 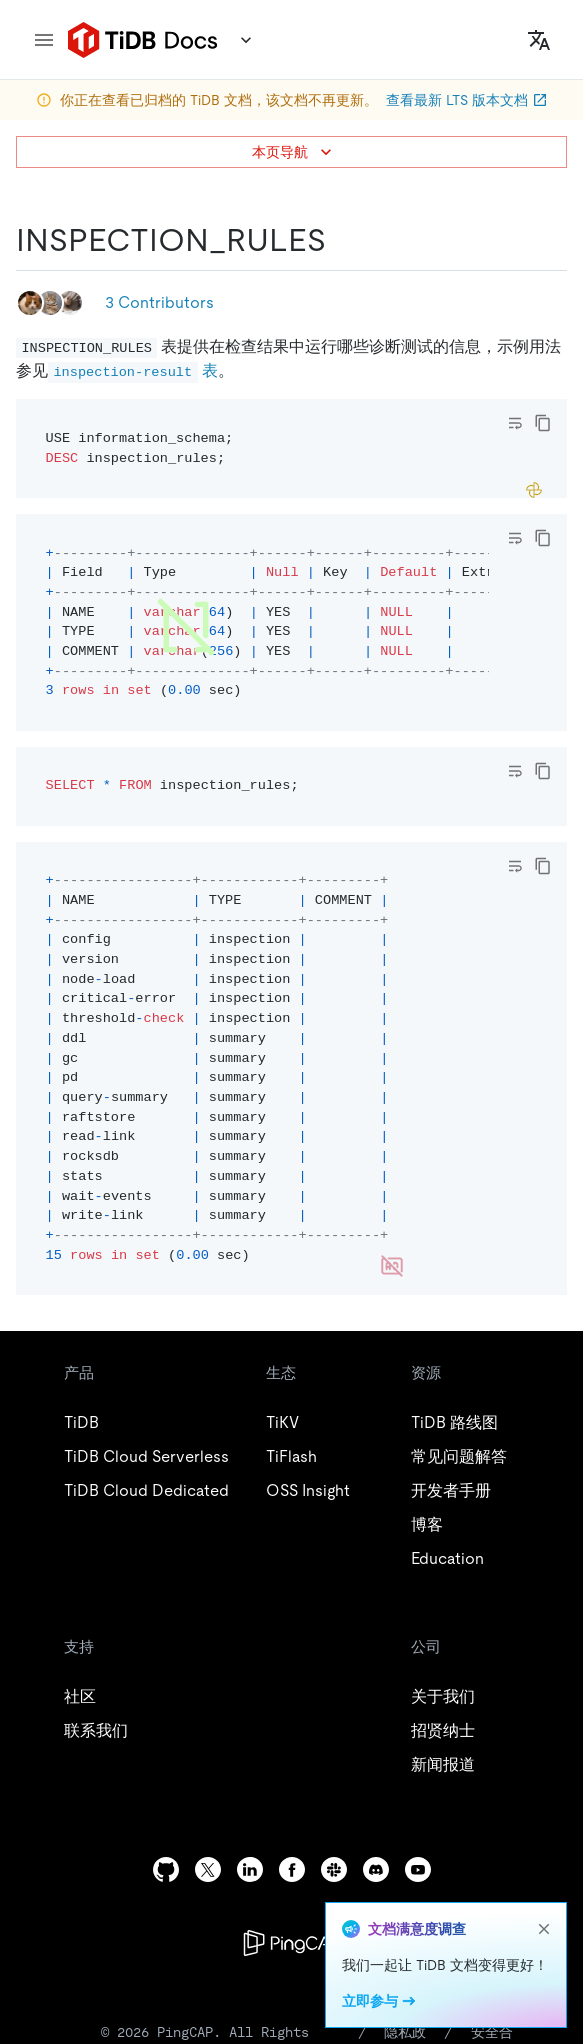 I want to click on ad-free mode enabled, so click(x=392, y=1266).